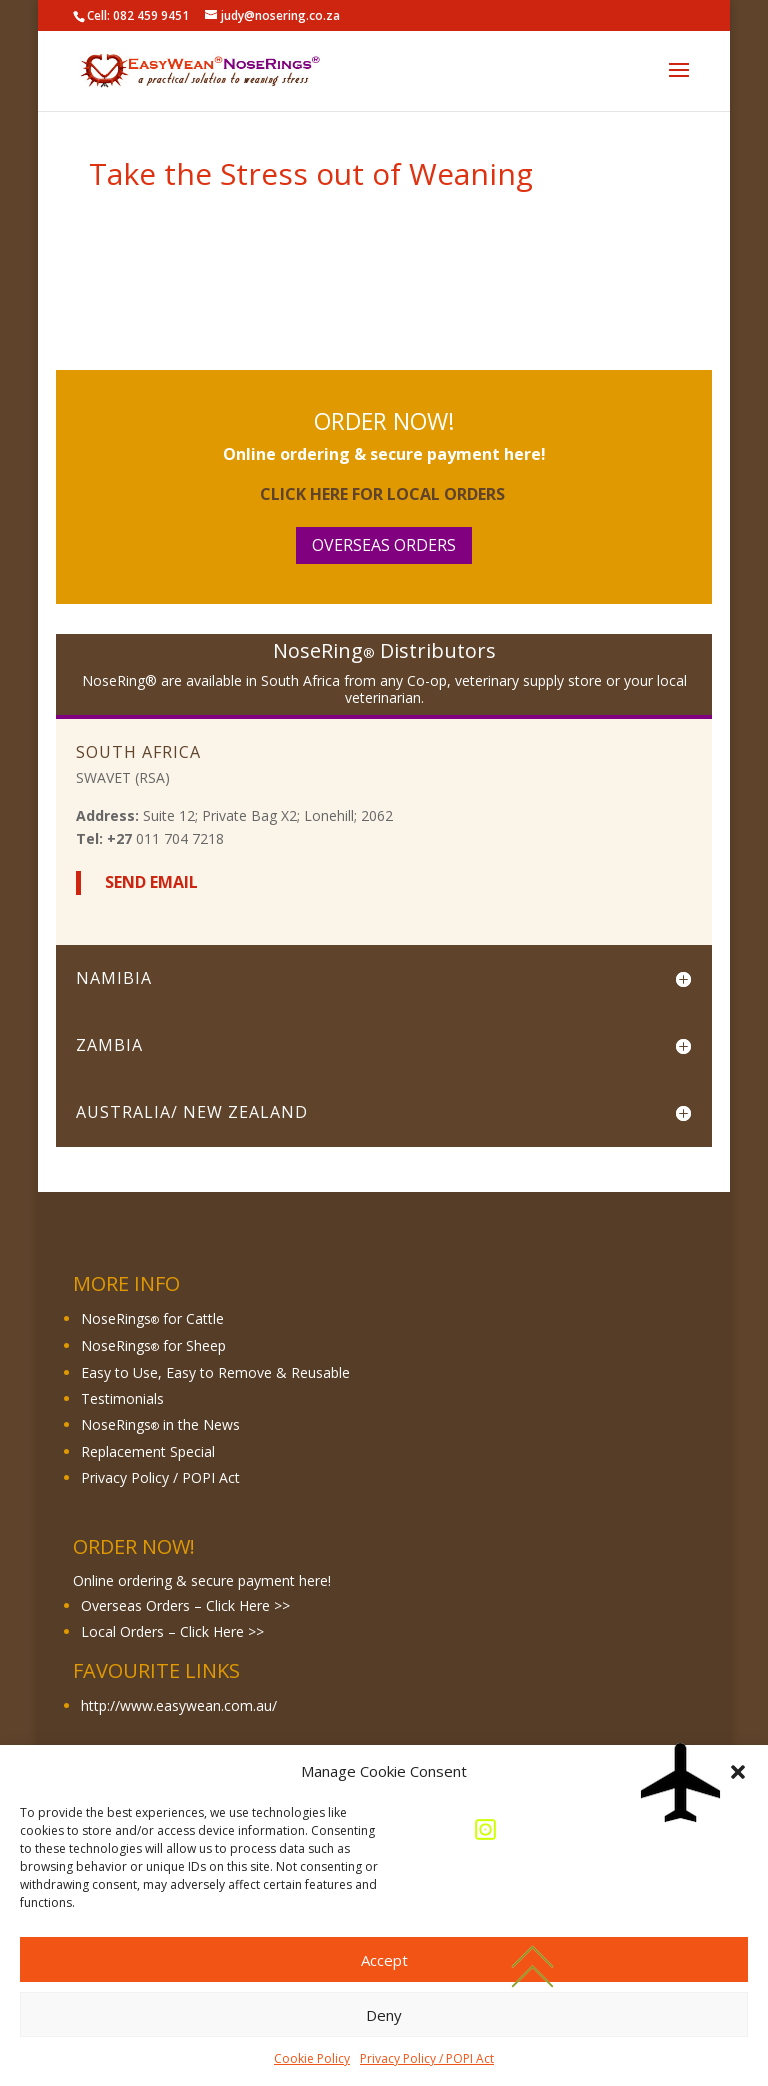 The height and width of the screenshot is (2086, 768). I want to click on collapse or minimize an expanded section, so click(532, 1968).